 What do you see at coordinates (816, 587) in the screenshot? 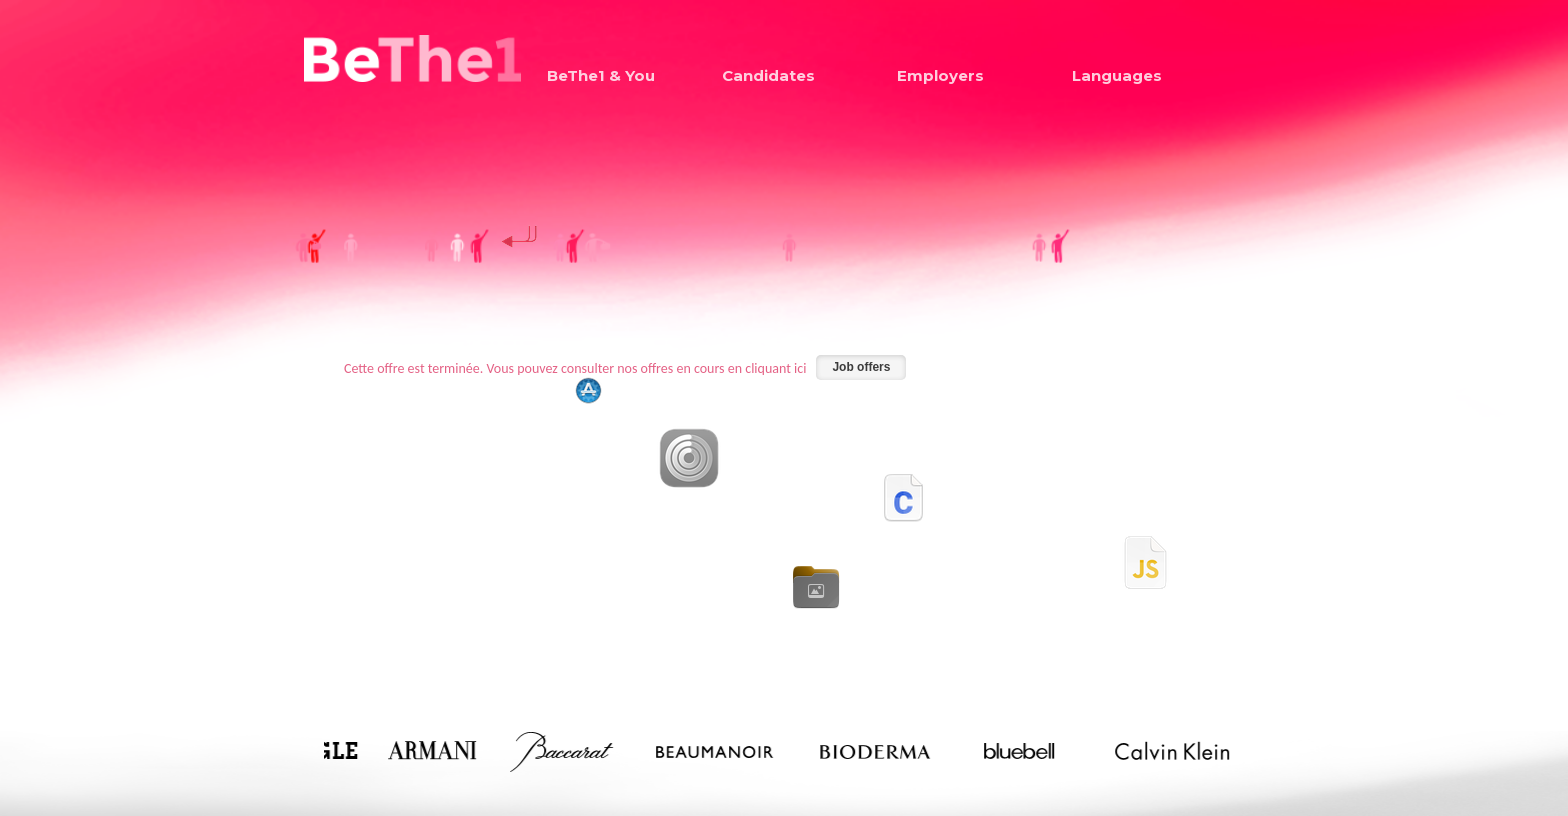
I see `open your pictures folder` at bounding box center [816, 587].